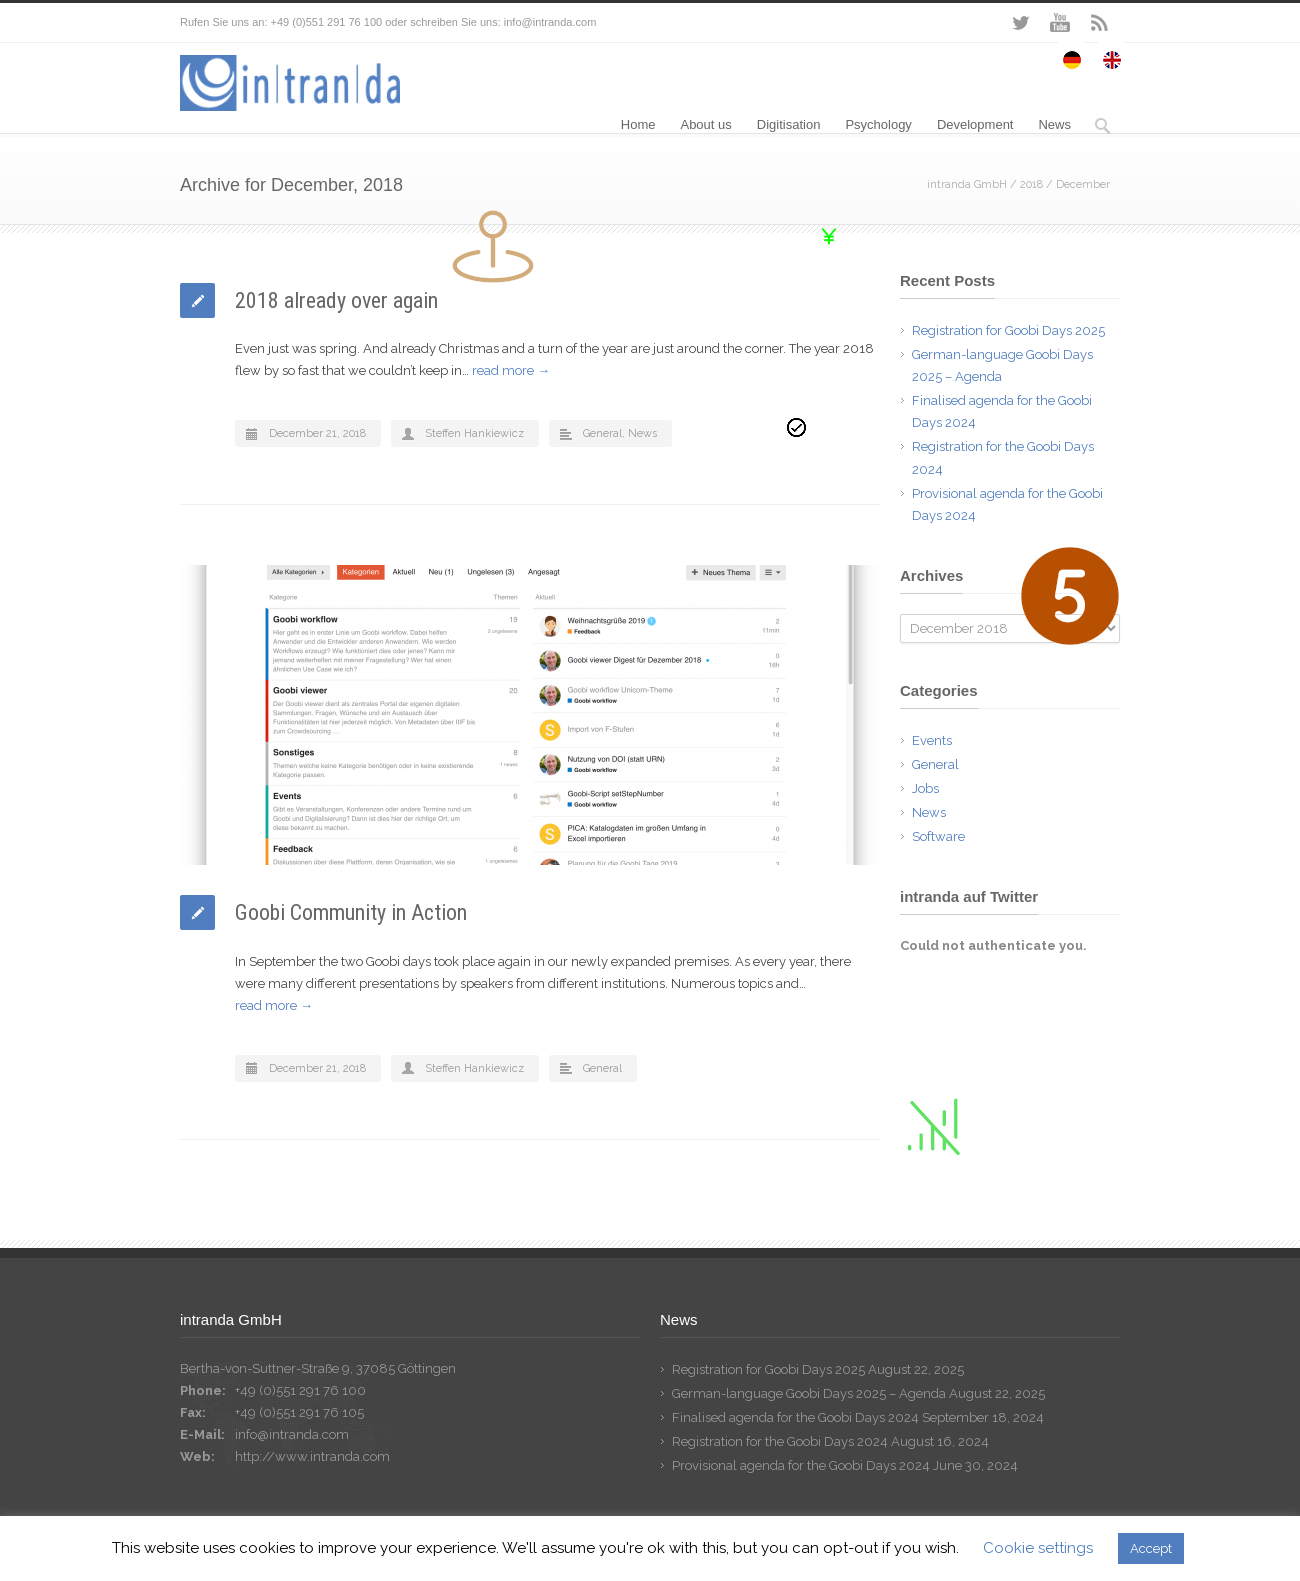 This screenshot has width=1300, height=1581. I want to click on view location area or radius, so click(493, 248).